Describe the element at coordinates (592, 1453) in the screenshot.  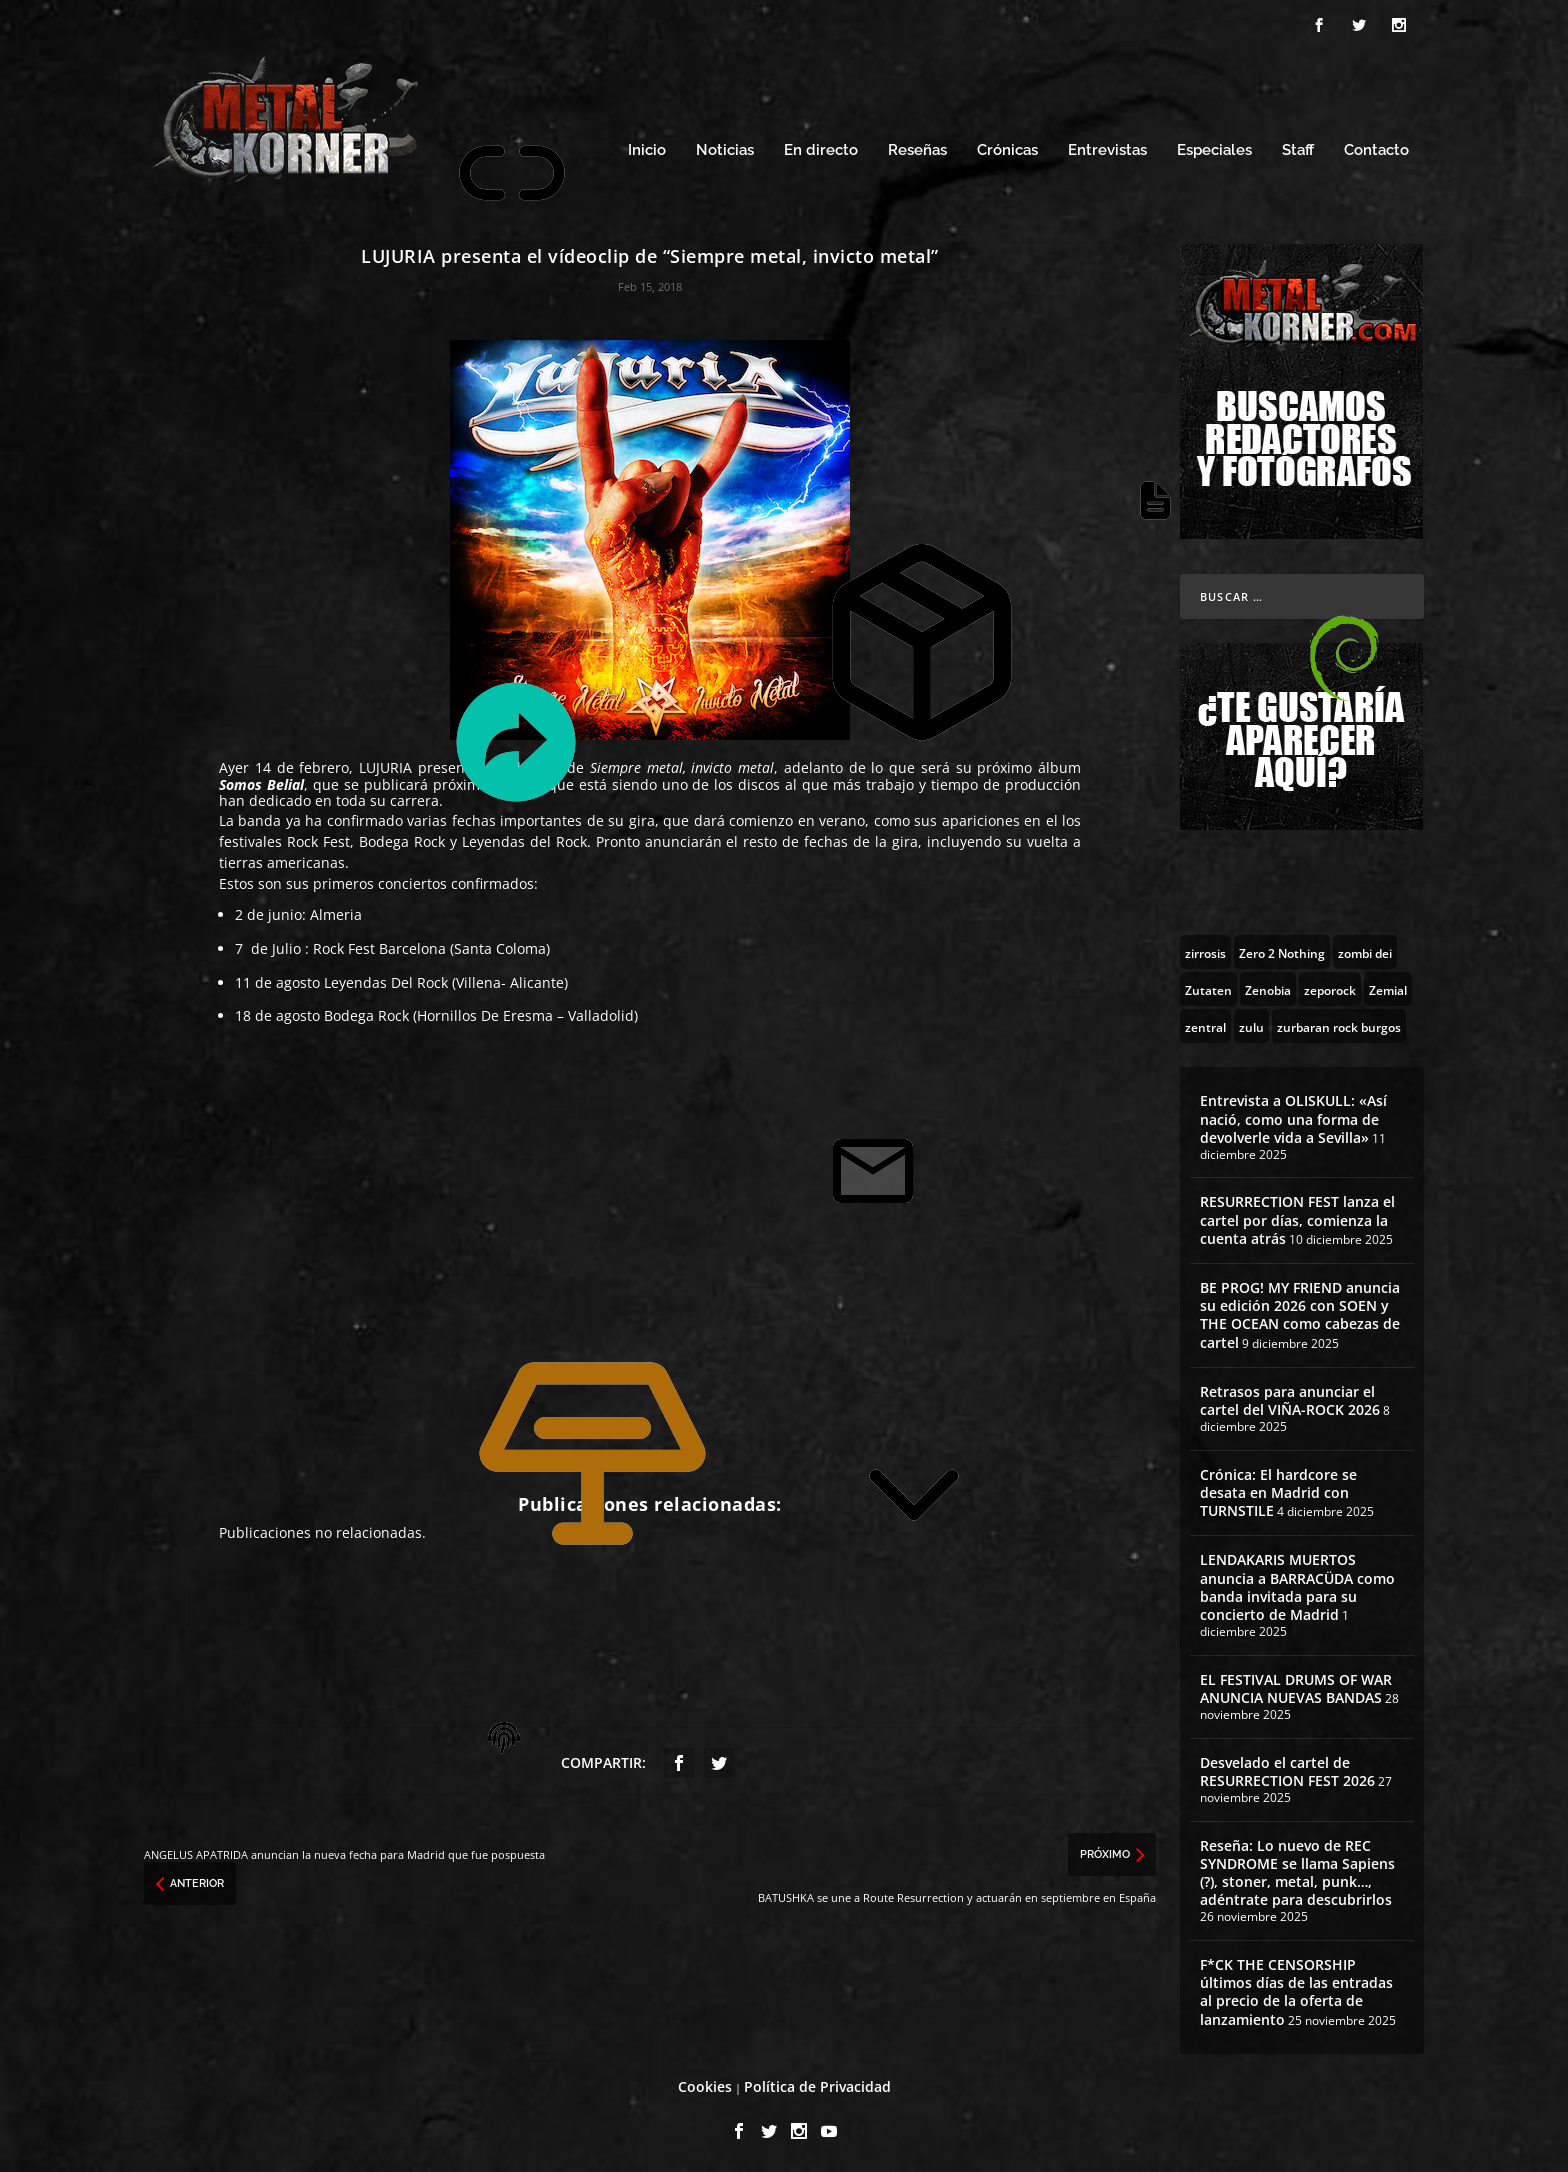
I see `access presentation mode` at that location.